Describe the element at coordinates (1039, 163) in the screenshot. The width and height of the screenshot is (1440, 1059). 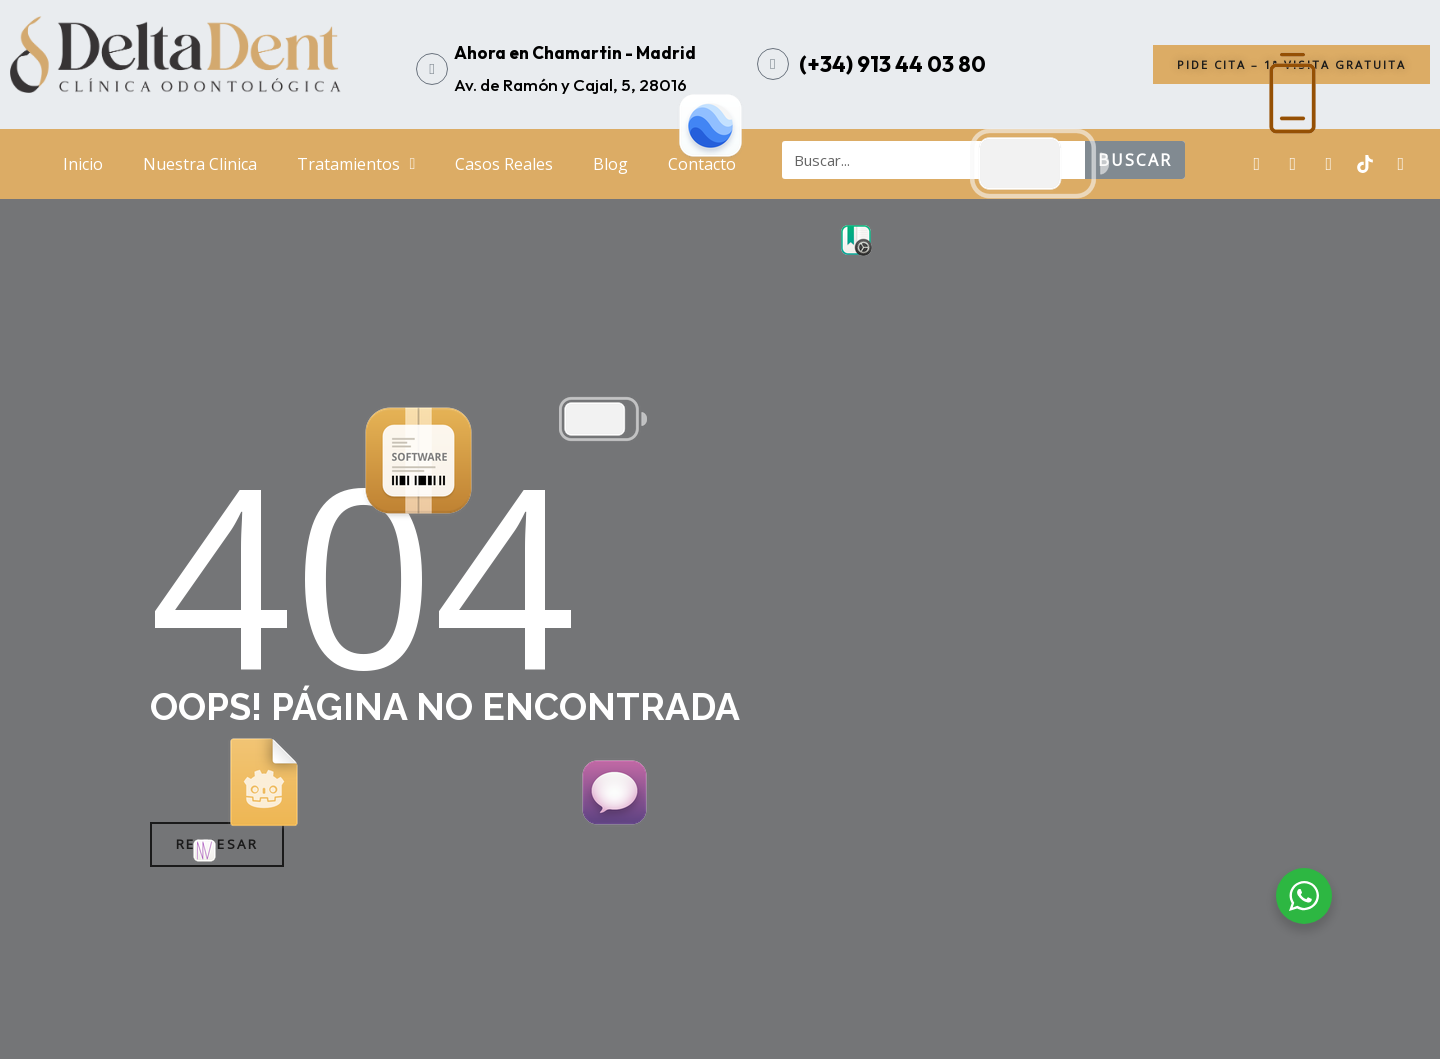
I see `indicates battery at 70% charge` at that location.